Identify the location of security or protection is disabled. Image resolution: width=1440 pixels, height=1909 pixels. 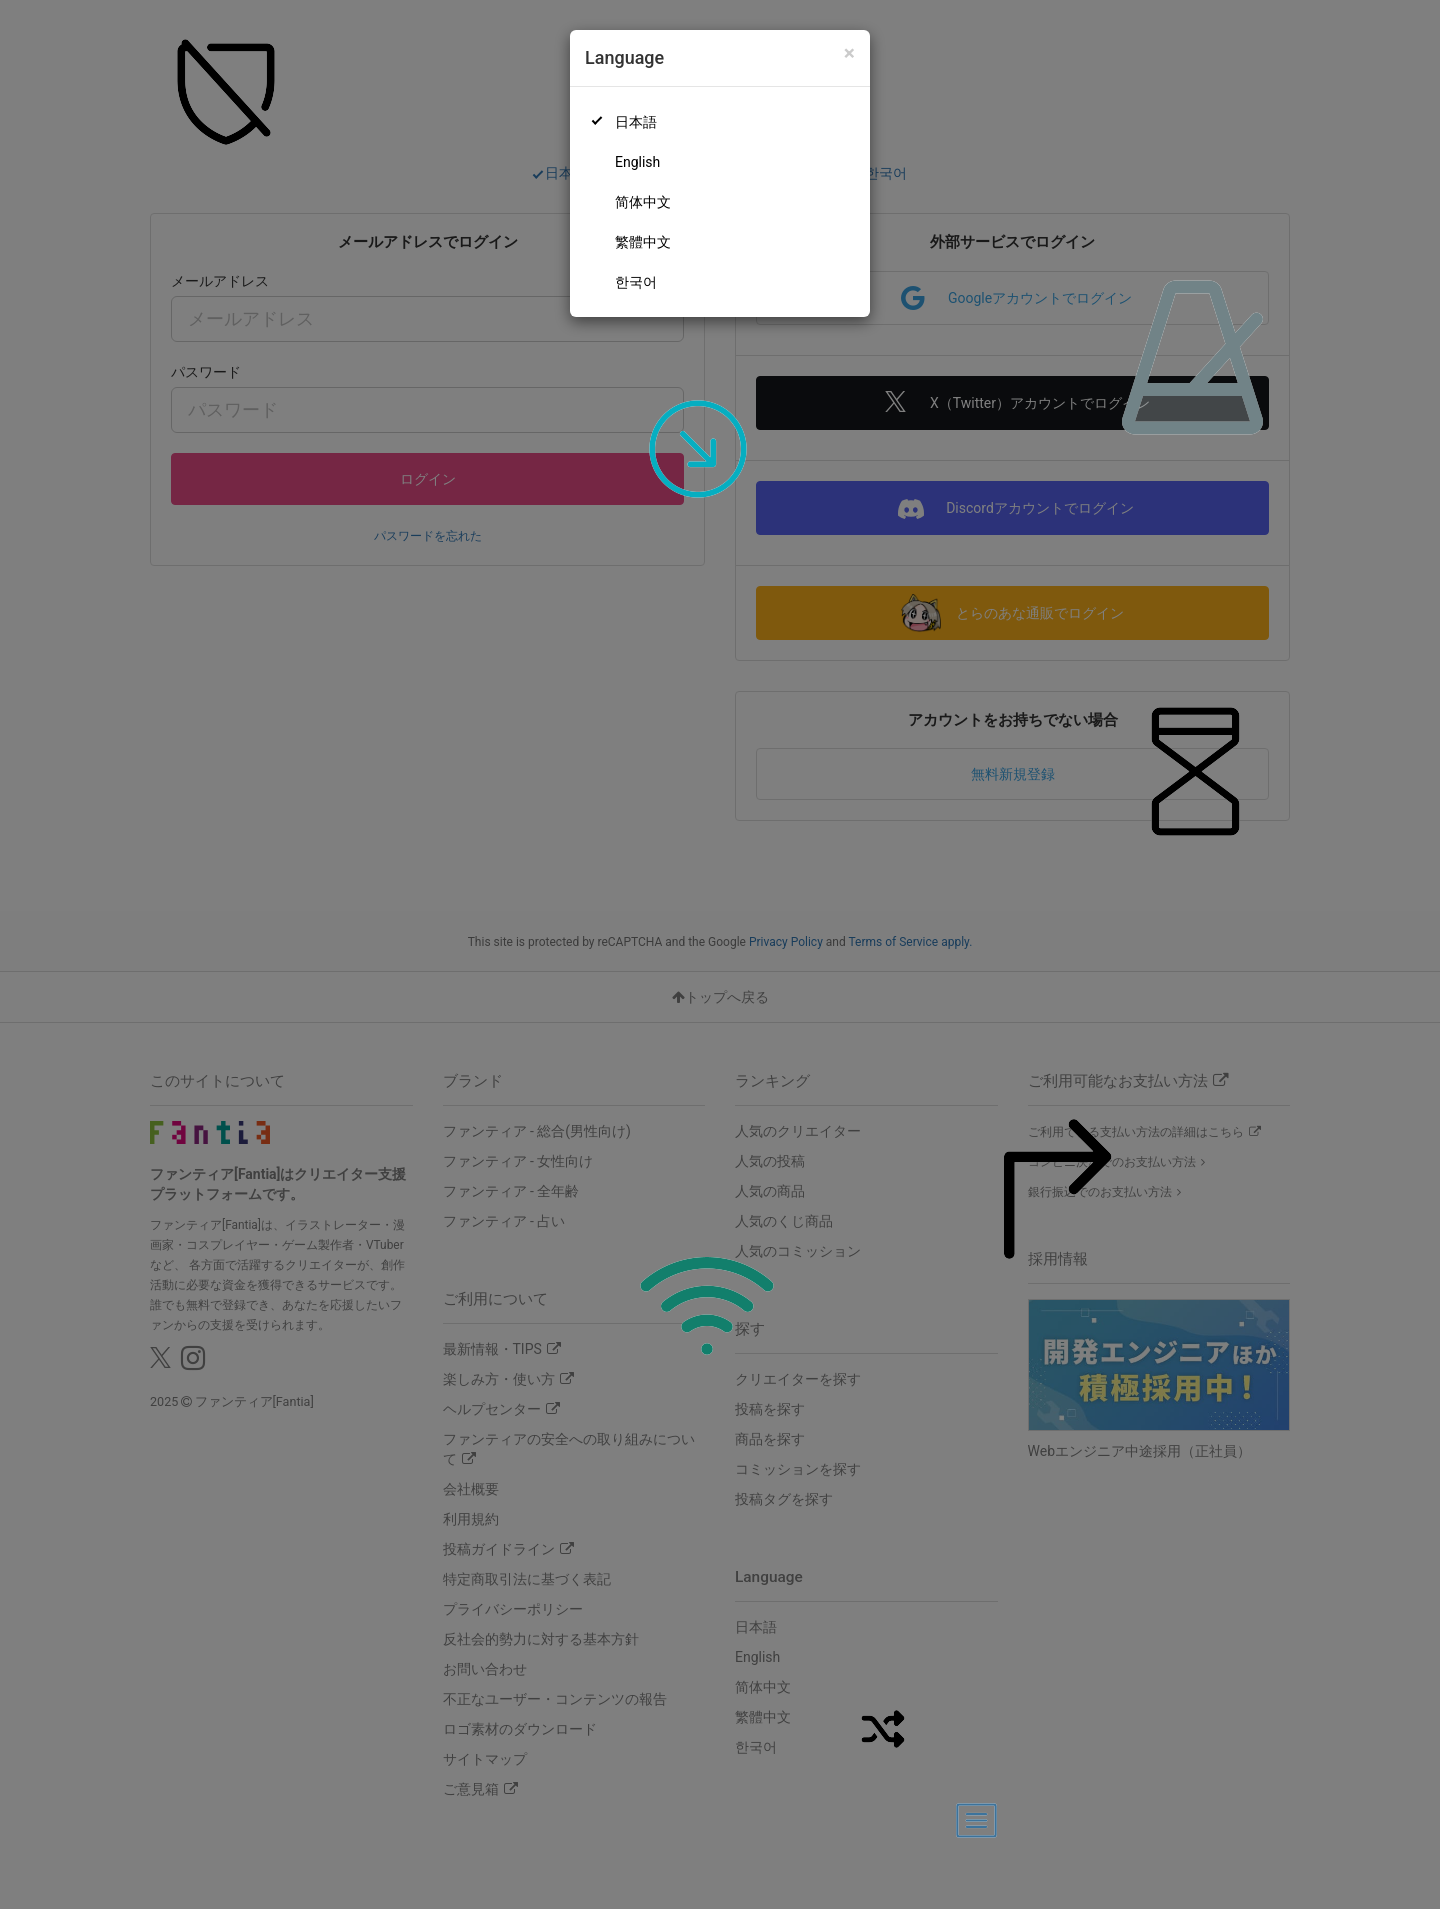
(226, 88).